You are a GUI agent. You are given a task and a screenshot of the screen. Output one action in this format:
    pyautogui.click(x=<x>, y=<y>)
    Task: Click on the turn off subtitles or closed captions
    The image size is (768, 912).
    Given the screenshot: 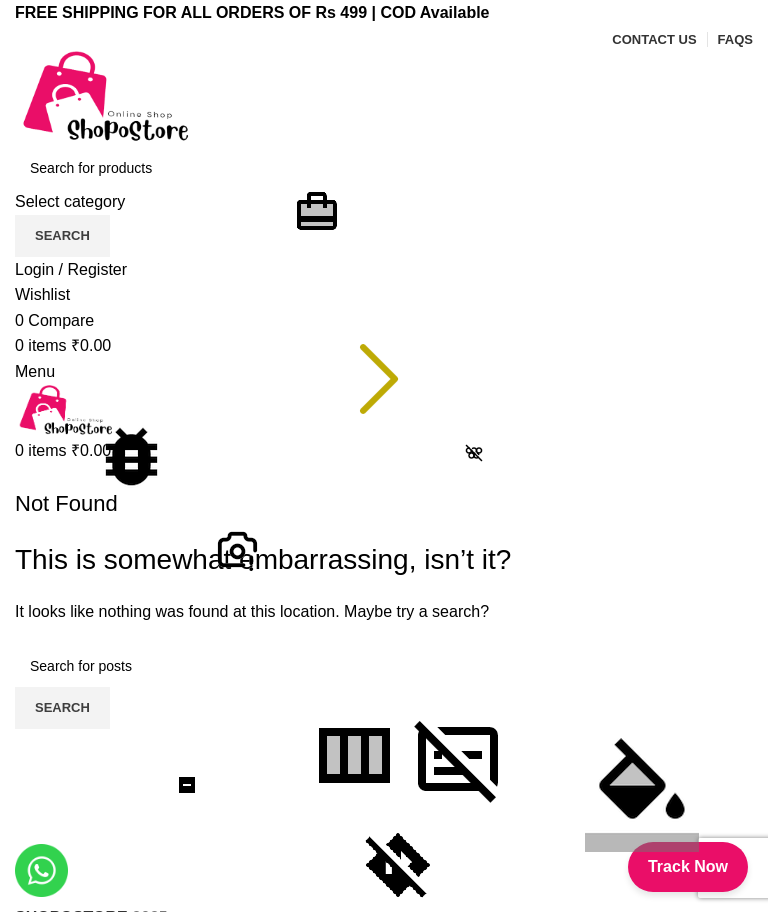 What is the action you would take?
    pyautogui.click(x=458, y=759)
    